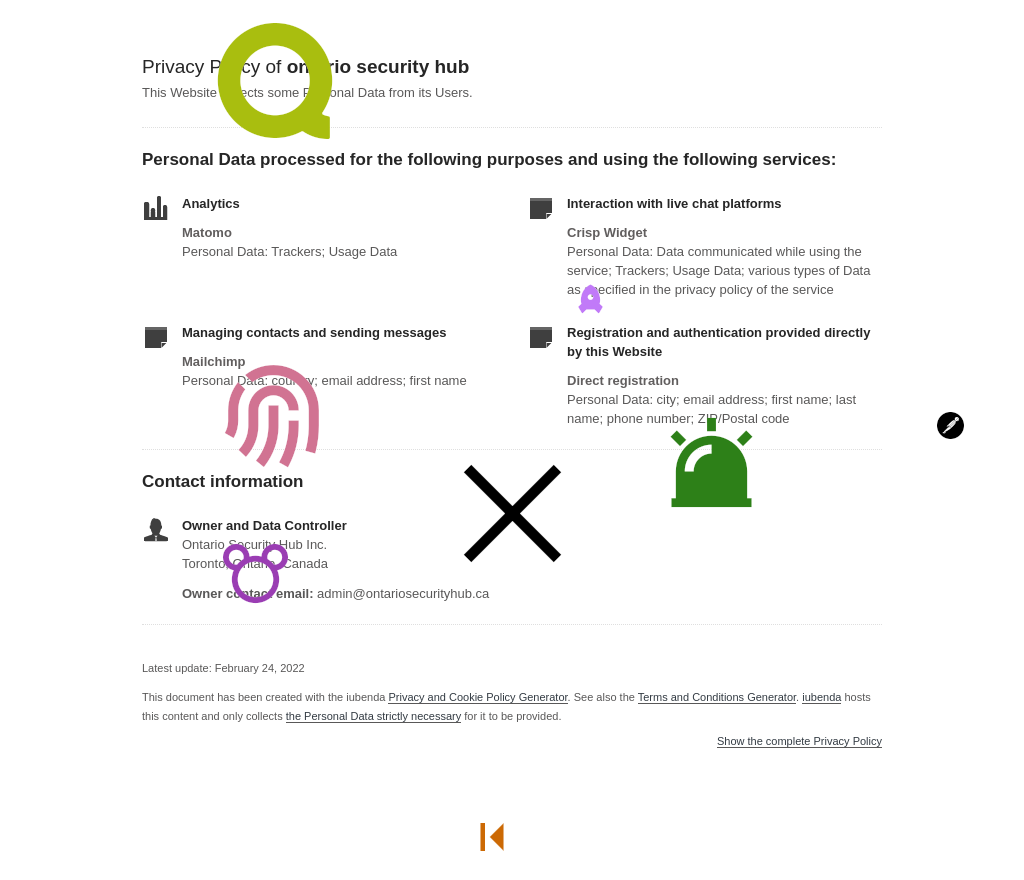 The width and height of the screenshot is (1024, 880). I want to click on launch or deploy an application, so click(590, 298).